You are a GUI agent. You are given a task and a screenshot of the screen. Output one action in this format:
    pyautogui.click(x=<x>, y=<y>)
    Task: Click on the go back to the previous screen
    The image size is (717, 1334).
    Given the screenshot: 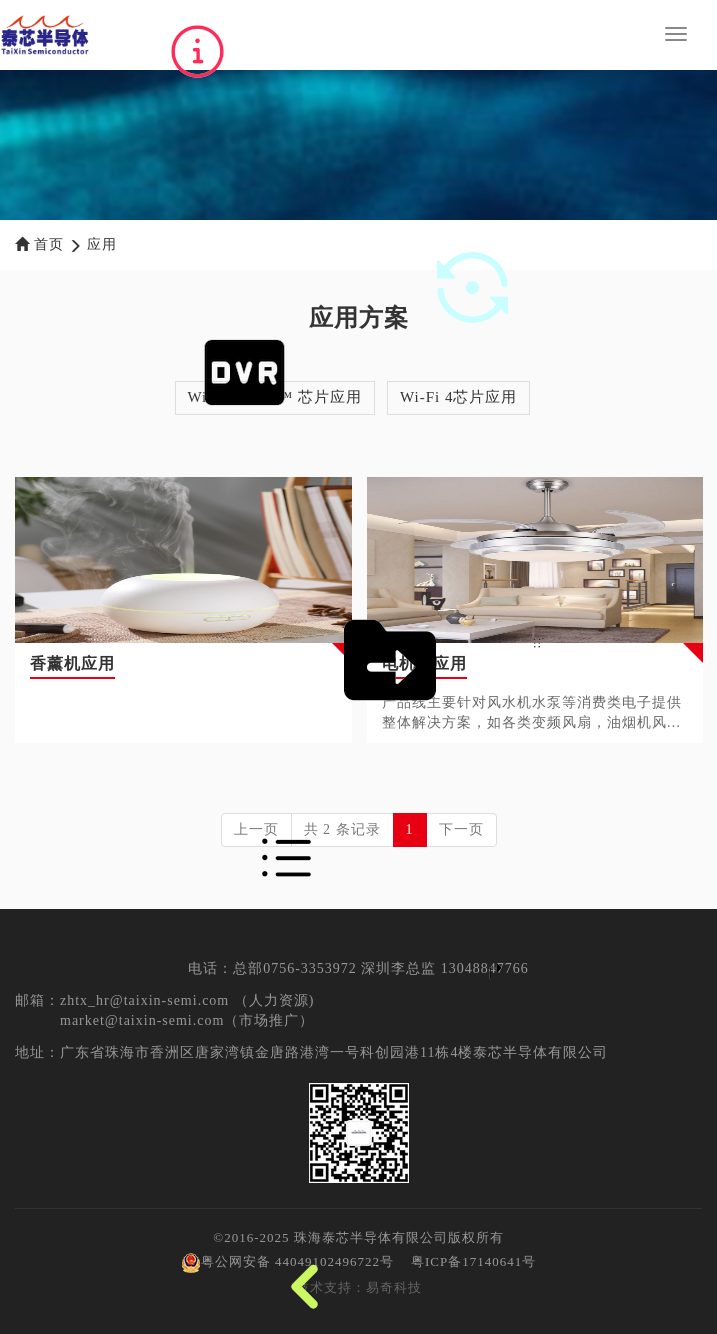 What is the action you would take?
    pyautogui.click(x=304, y=1286)
    